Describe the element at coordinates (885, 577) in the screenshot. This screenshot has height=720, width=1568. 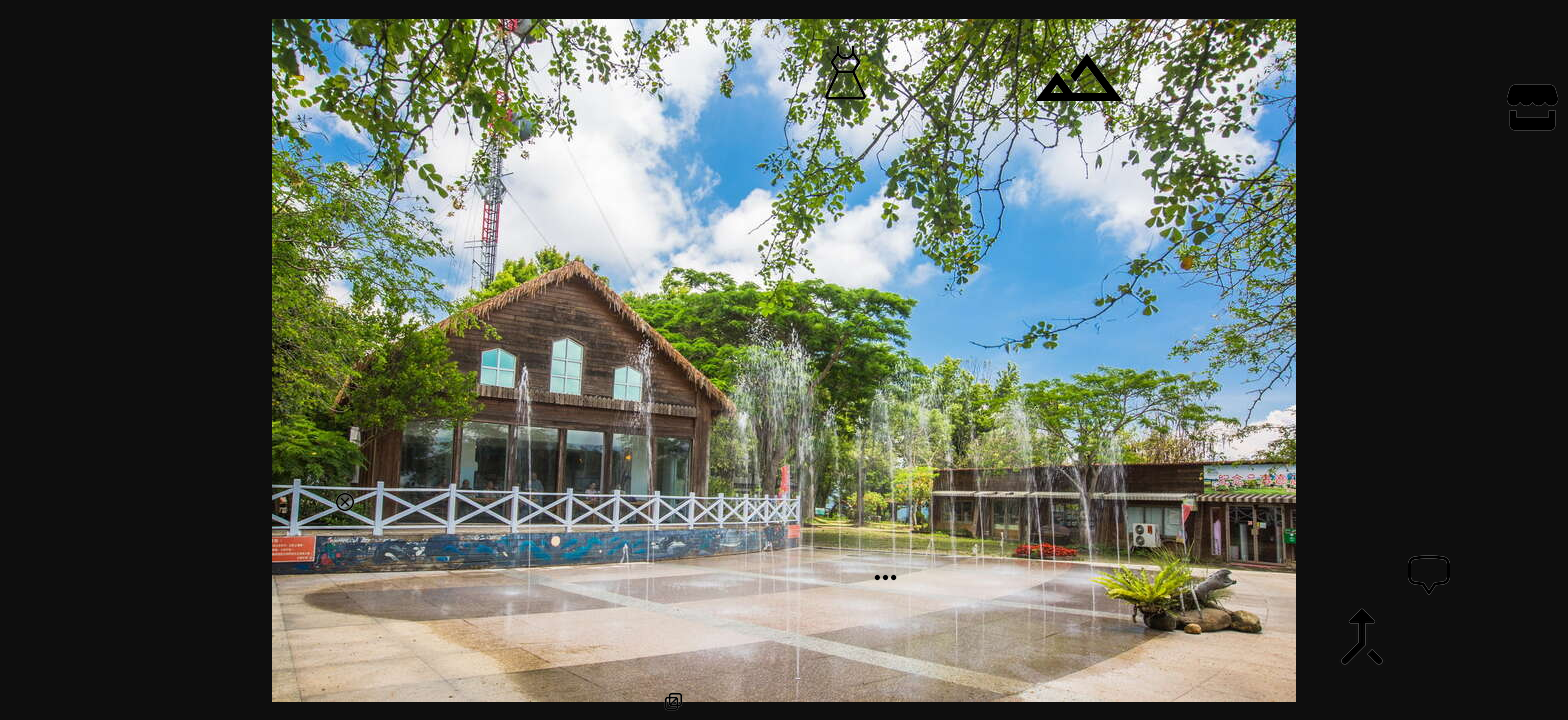
I see `access more options or actions` at that location.